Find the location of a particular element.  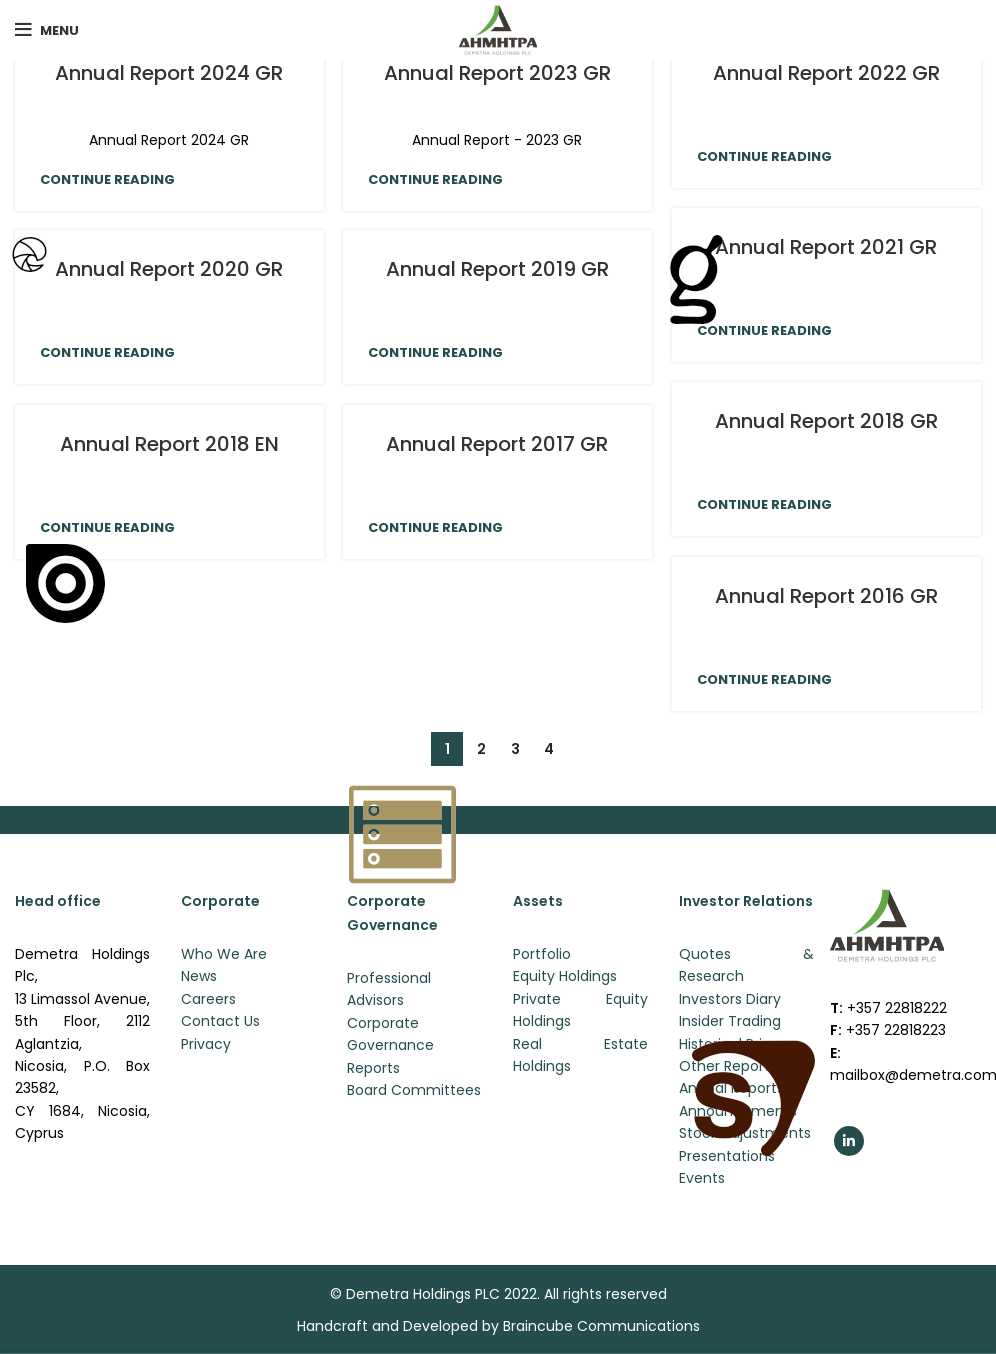

open Goodreads app is located at coordinates (696, 279).